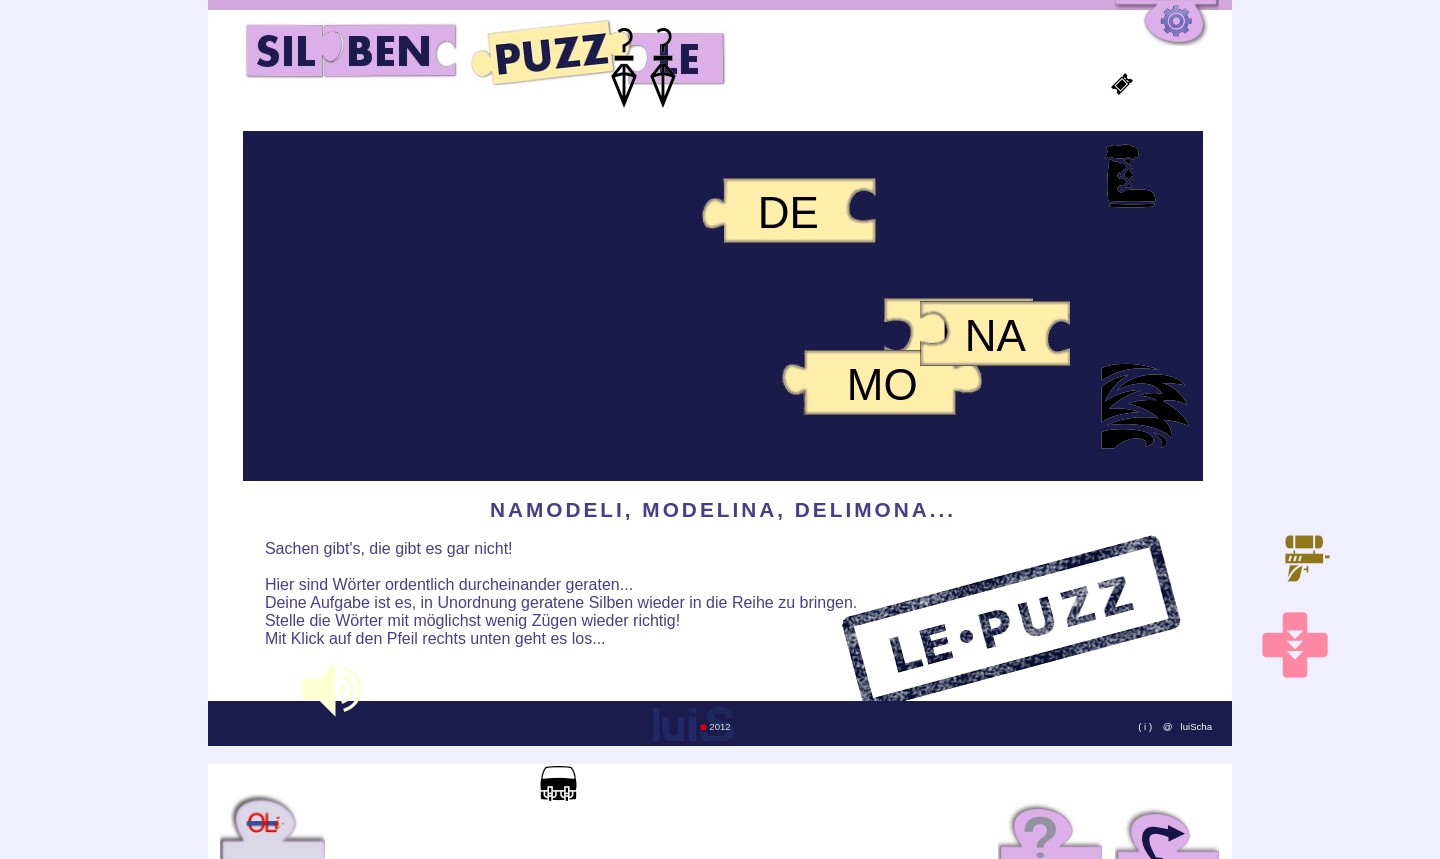  I want to click on access your shopping bag or cart, so click(558, 783).